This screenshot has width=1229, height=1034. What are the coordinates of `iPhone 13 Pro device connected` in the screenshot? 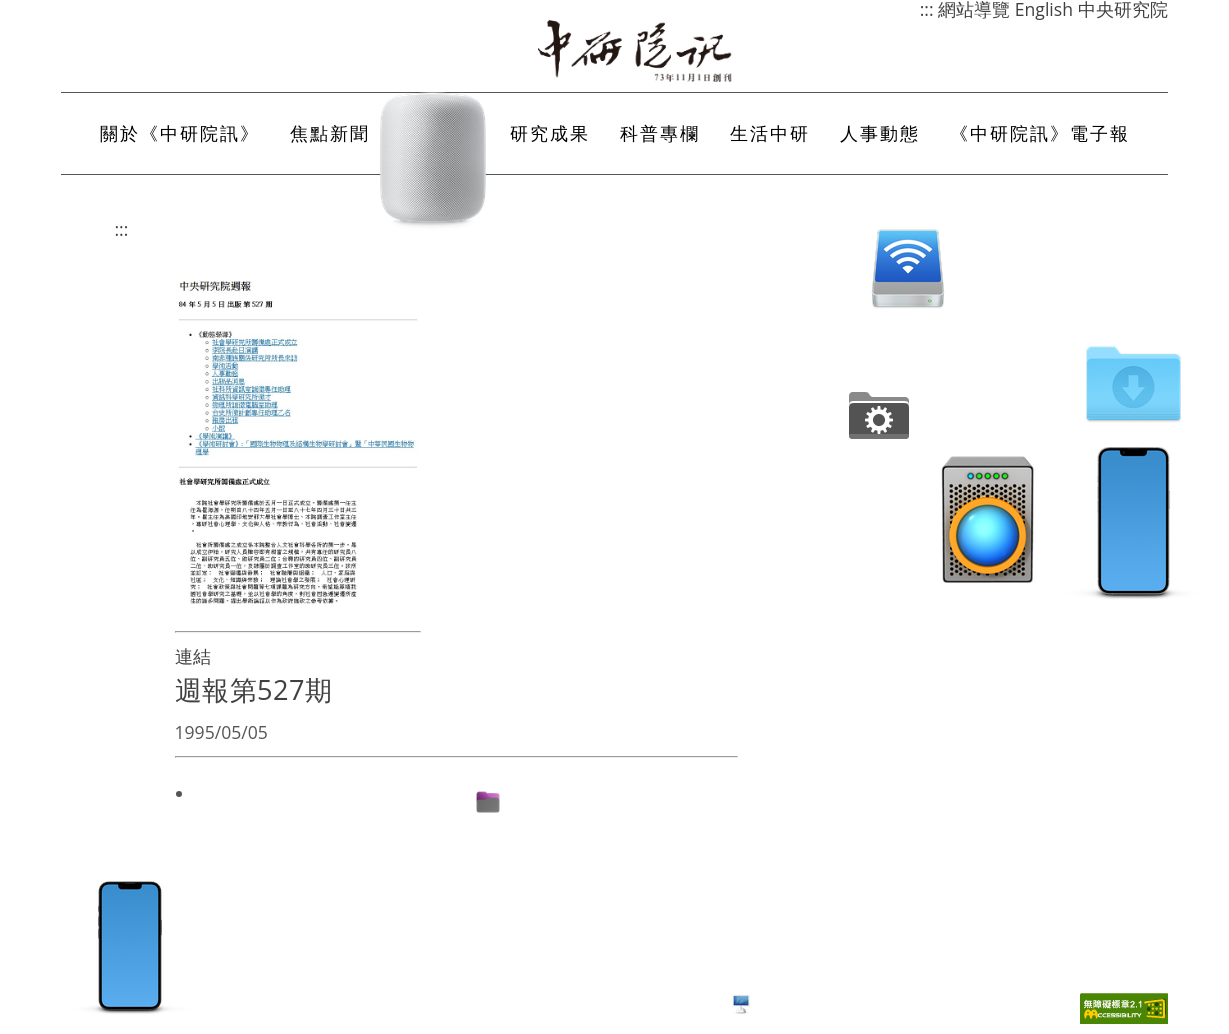 It's located at (1133, 523).